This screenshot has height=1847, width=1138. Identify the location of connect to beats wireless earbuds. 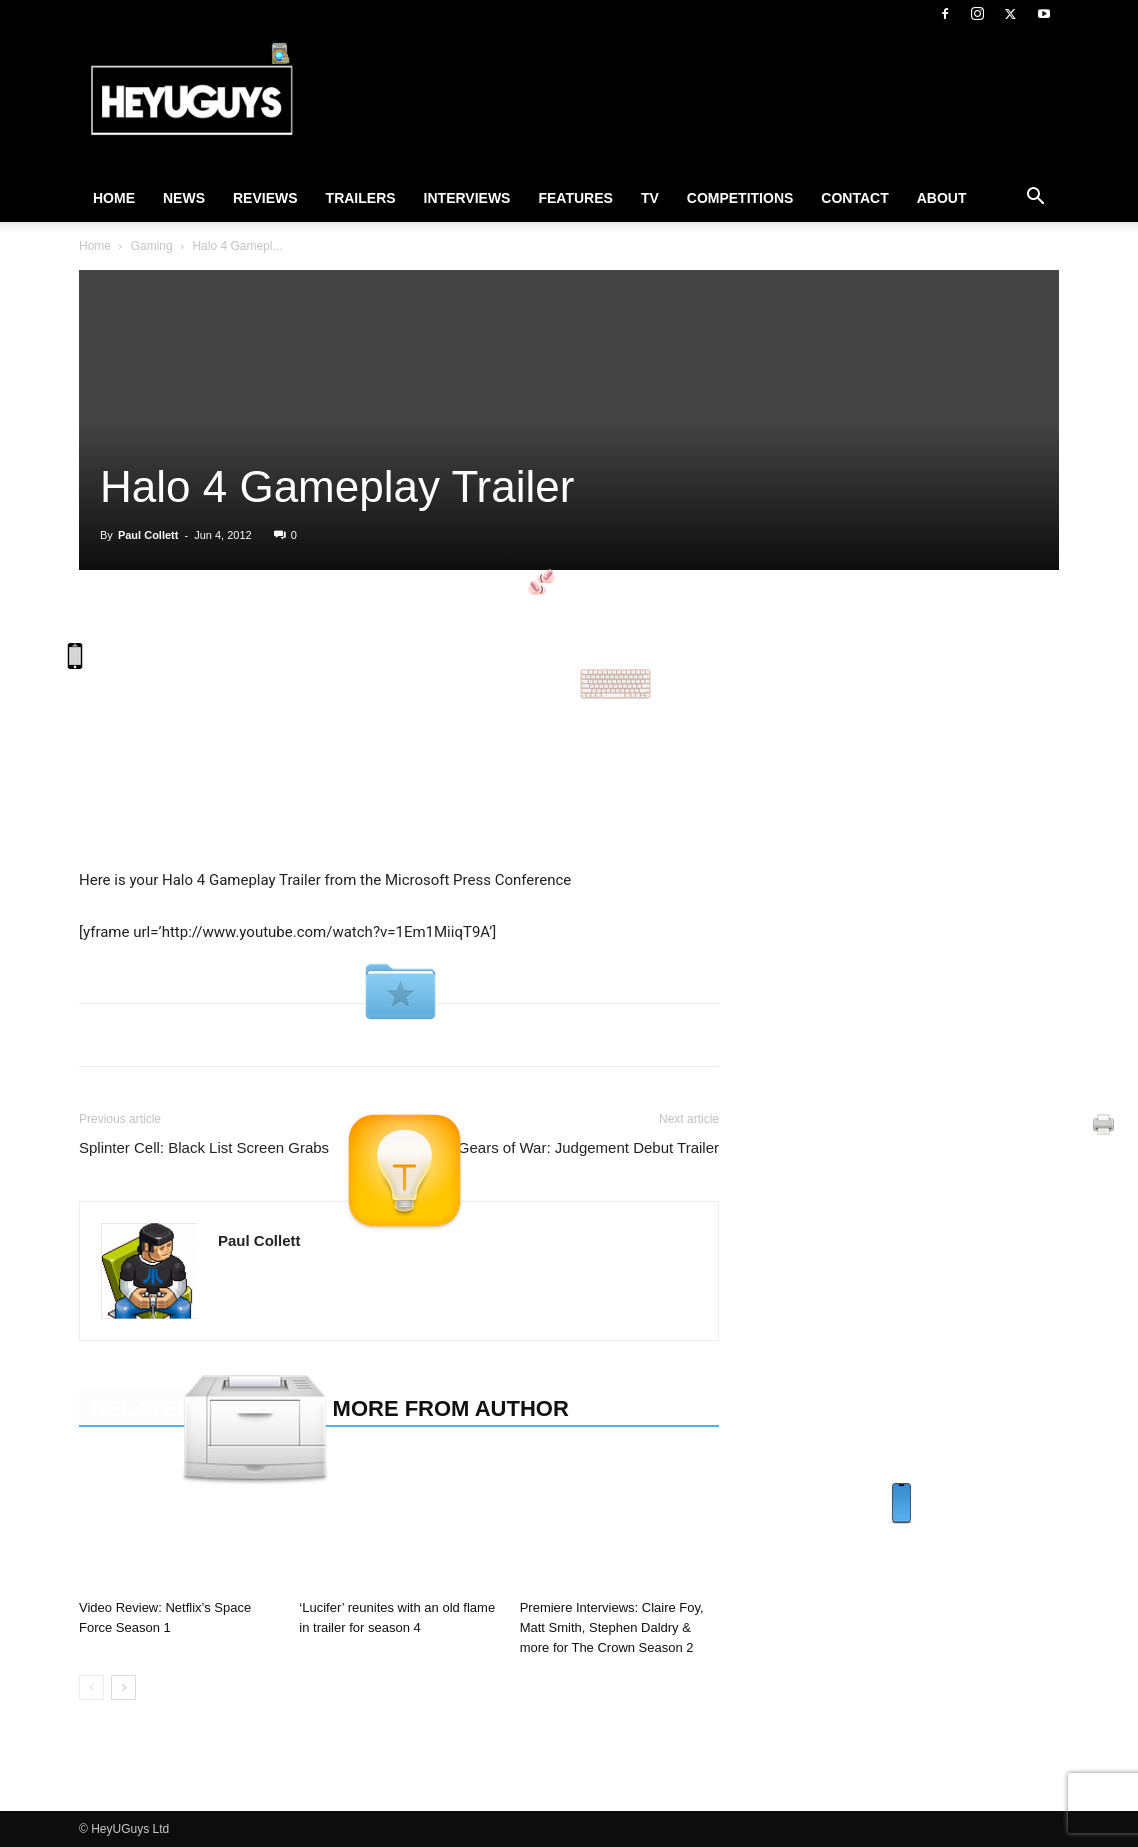
(541, 582).